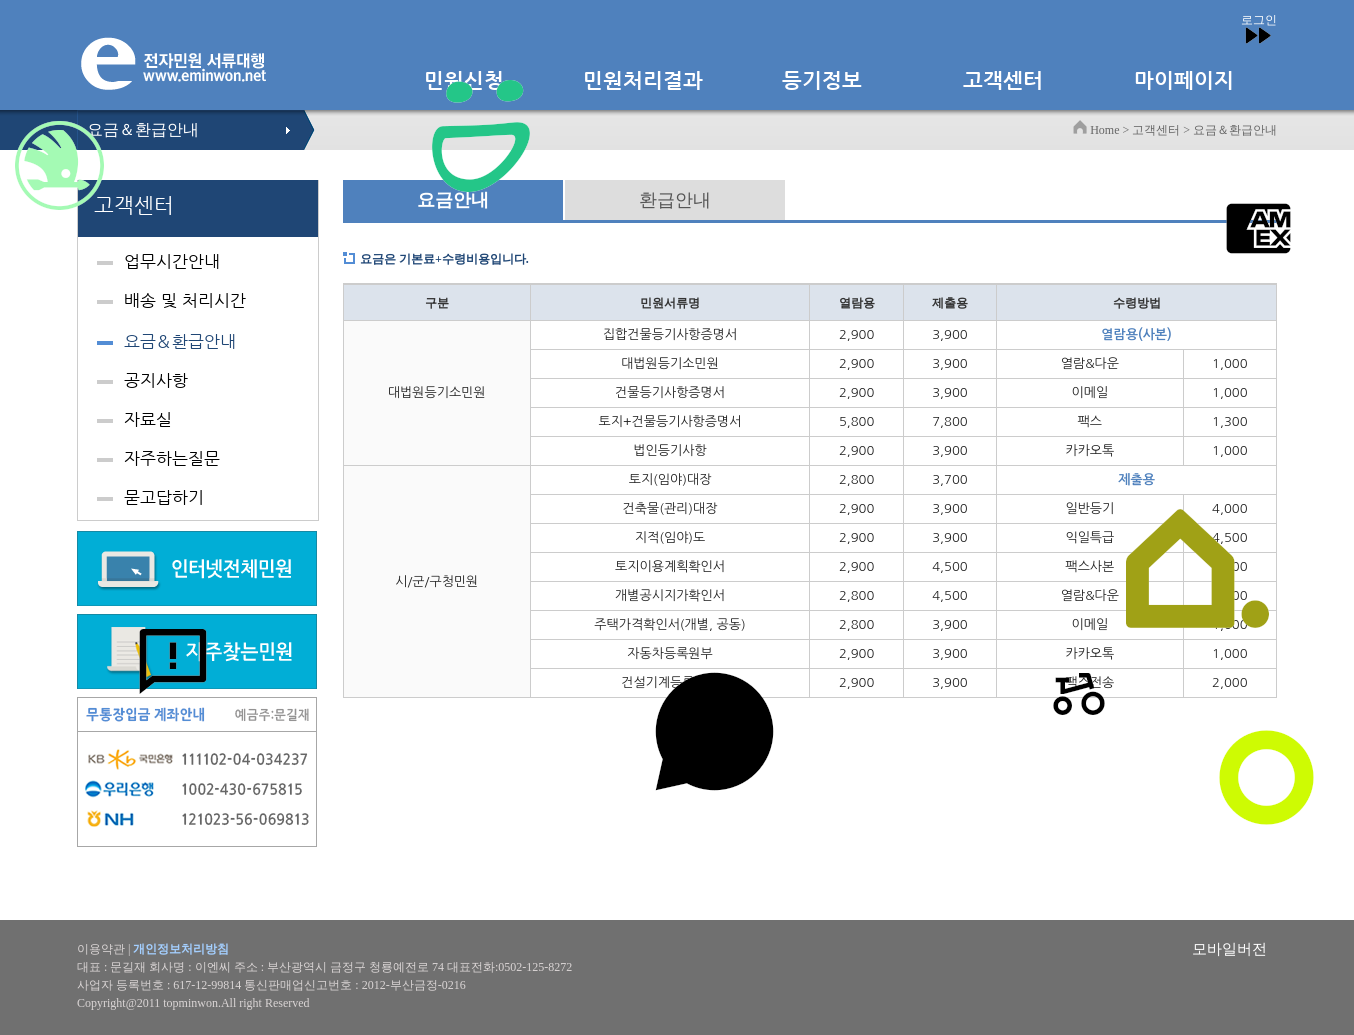 This screenshot has height=1035, width=1354. I want to click on Škoda brand logo, so click(59, 165).